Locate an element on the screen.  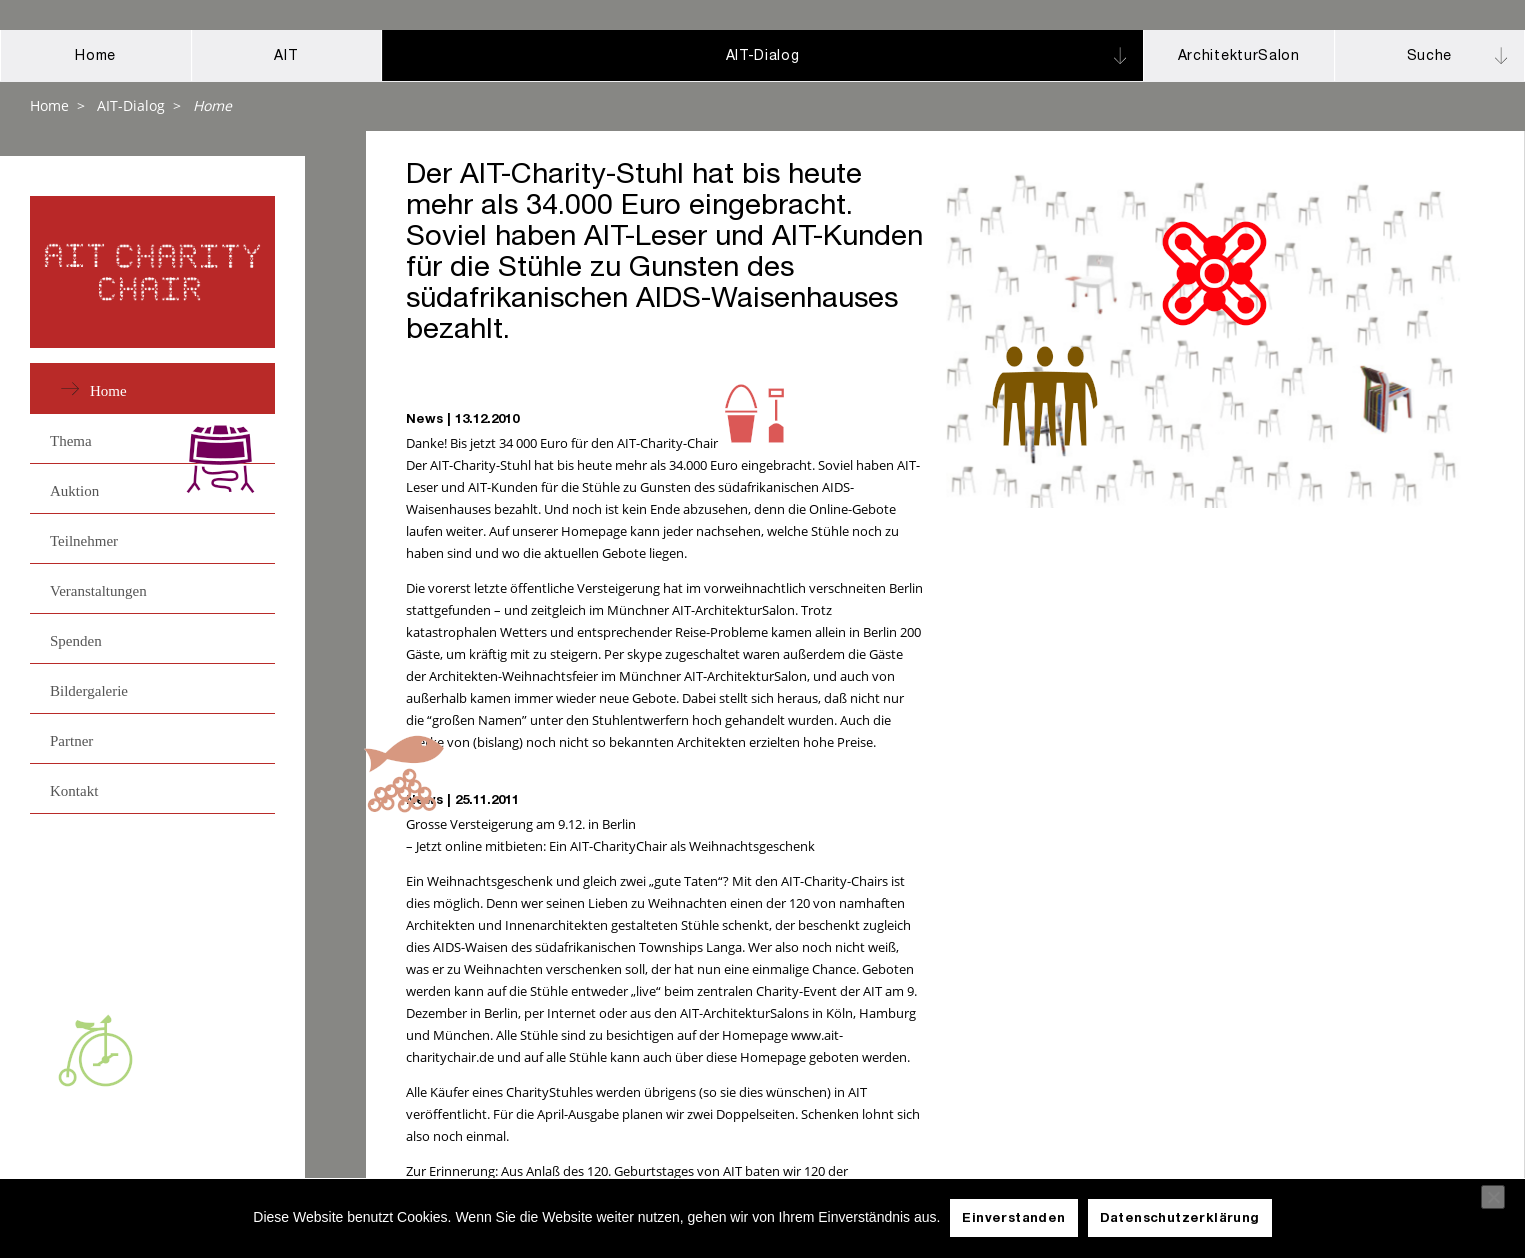
access beach or vacation-themed content is located at coordinates (754, 413).